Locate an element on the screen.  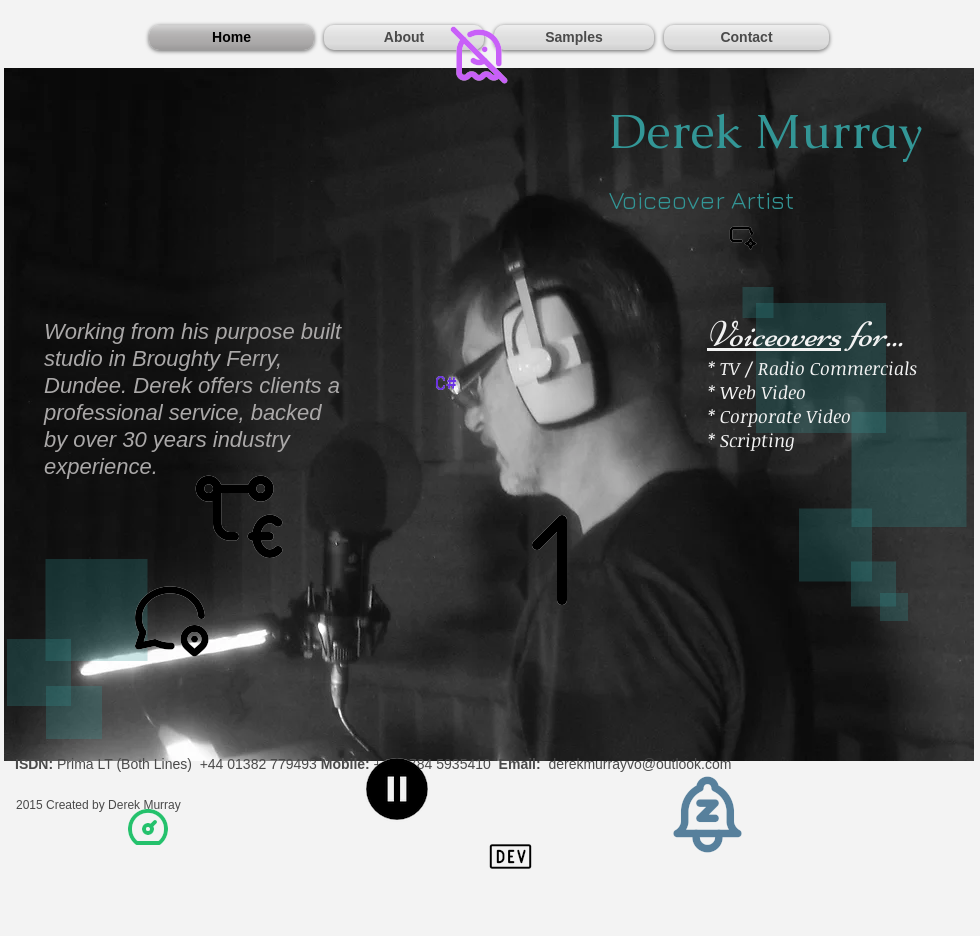
access your dashboard or control panel is located at coordinates (148, 827).